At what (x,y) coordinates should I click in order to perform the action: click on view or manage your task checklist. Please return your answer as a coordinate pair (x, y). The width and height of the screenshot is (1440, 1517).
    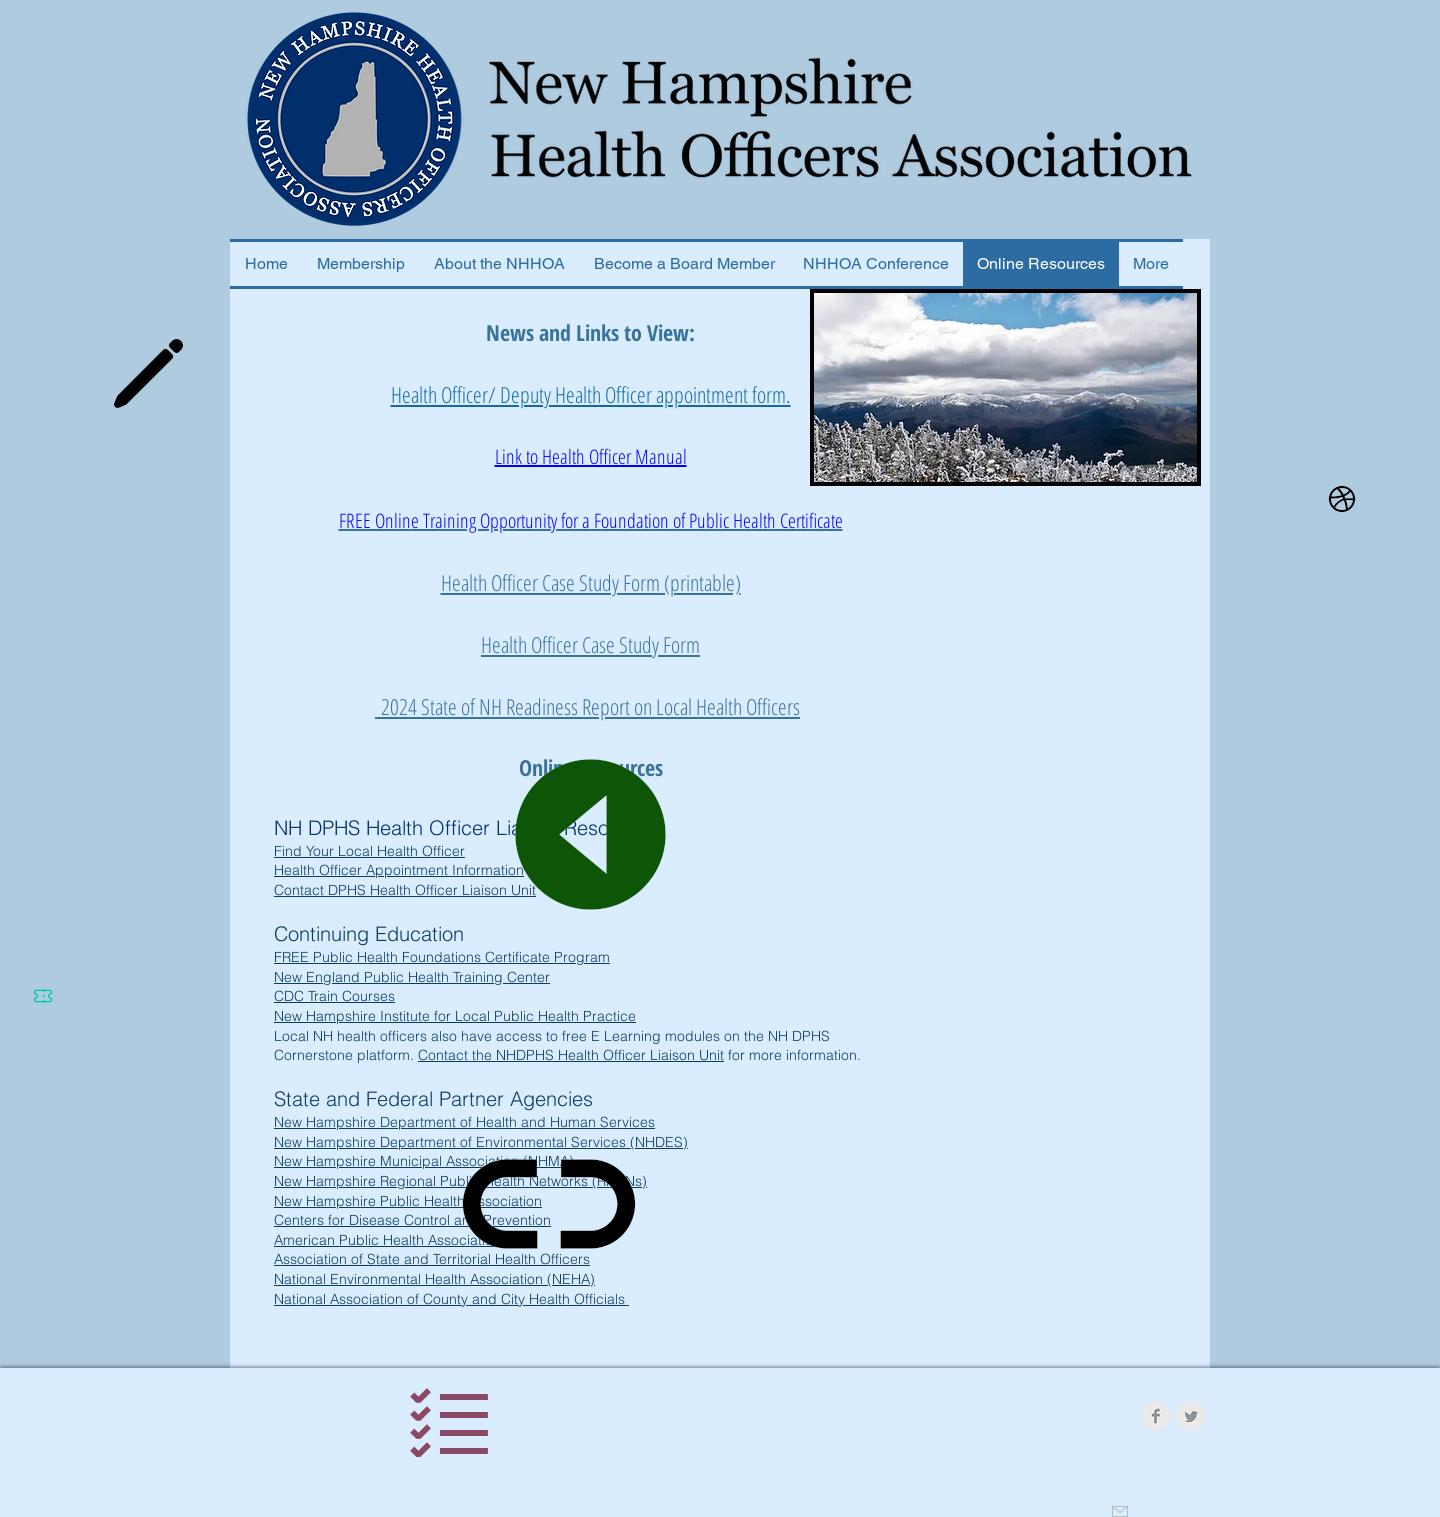
    Looking at the image, I should click on (446, 1424).